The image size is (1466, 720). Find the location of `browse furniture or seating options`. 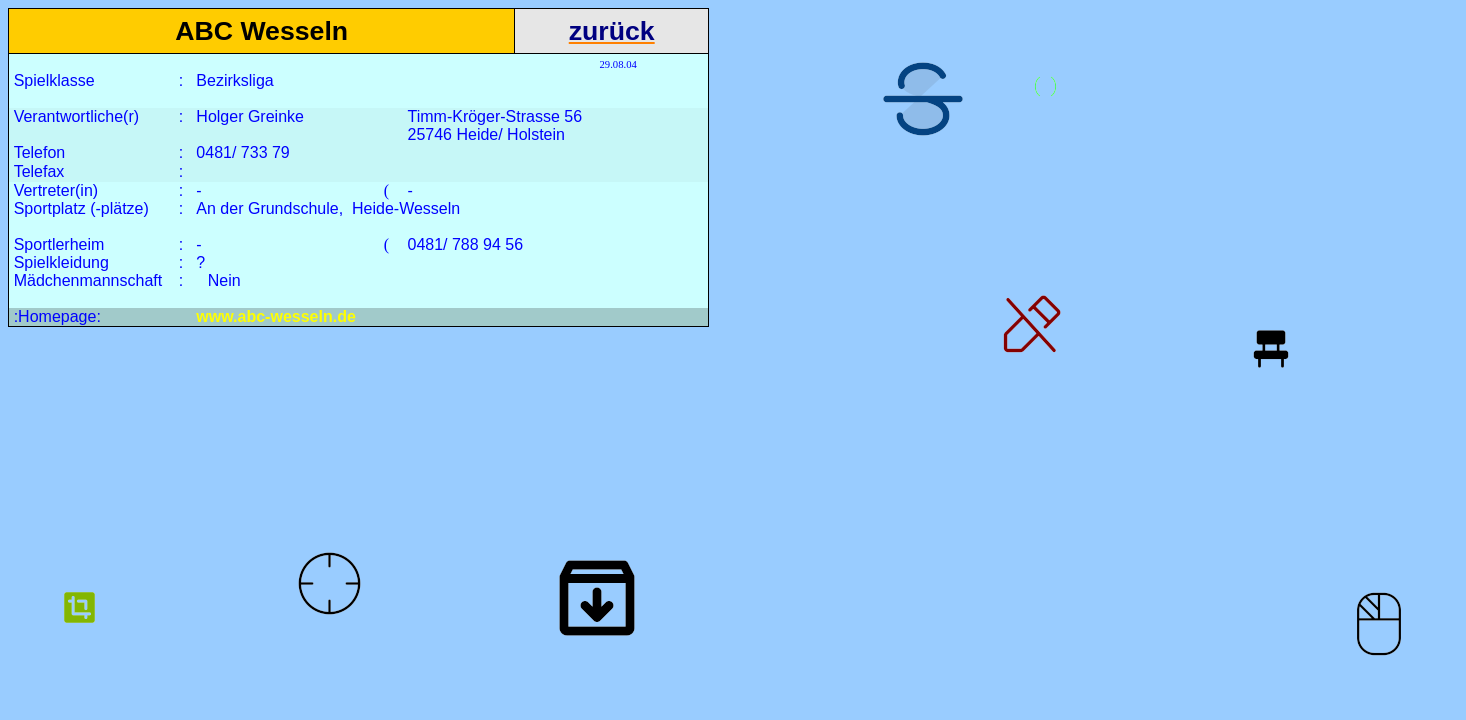

browse furniture or seating options is located at coordinates (1271, 349).